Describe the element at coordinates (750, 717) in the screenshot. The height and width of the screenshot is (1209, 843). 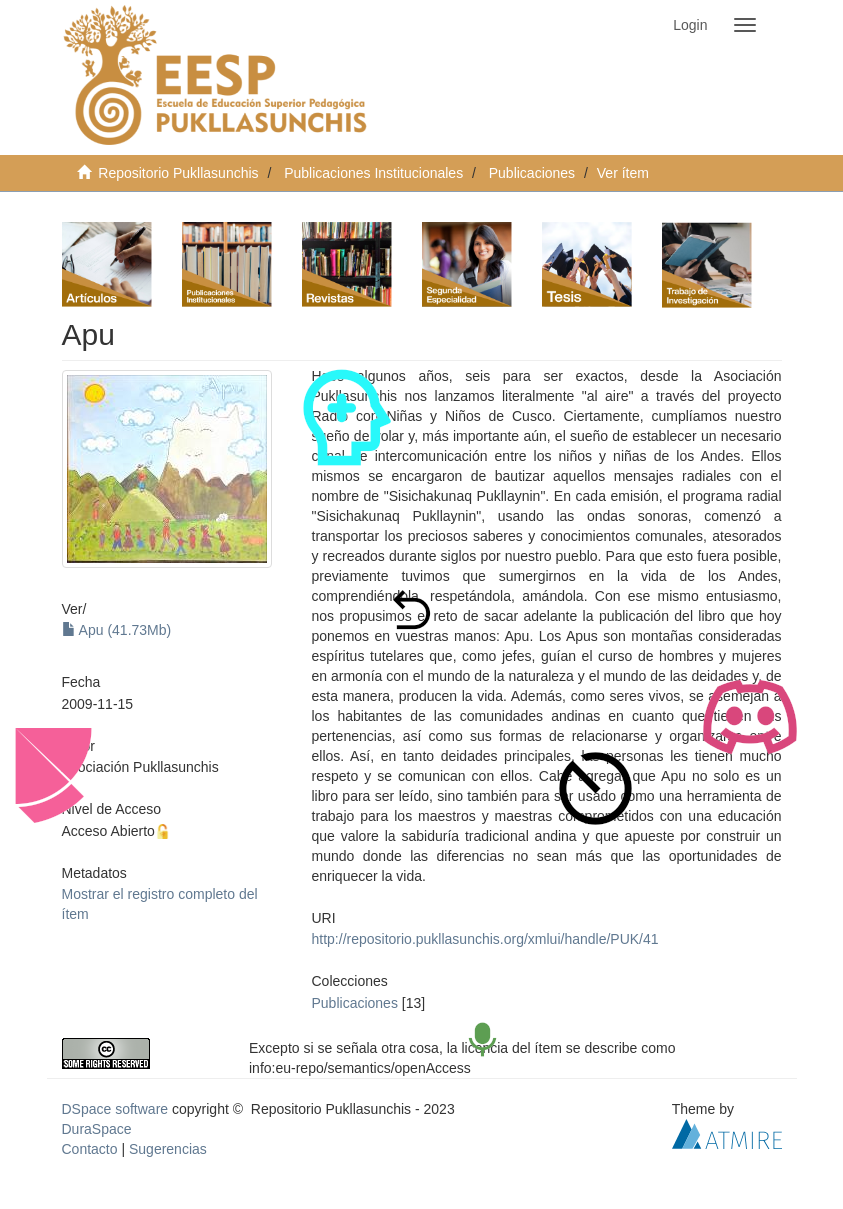
I see `open Discord` at that location.